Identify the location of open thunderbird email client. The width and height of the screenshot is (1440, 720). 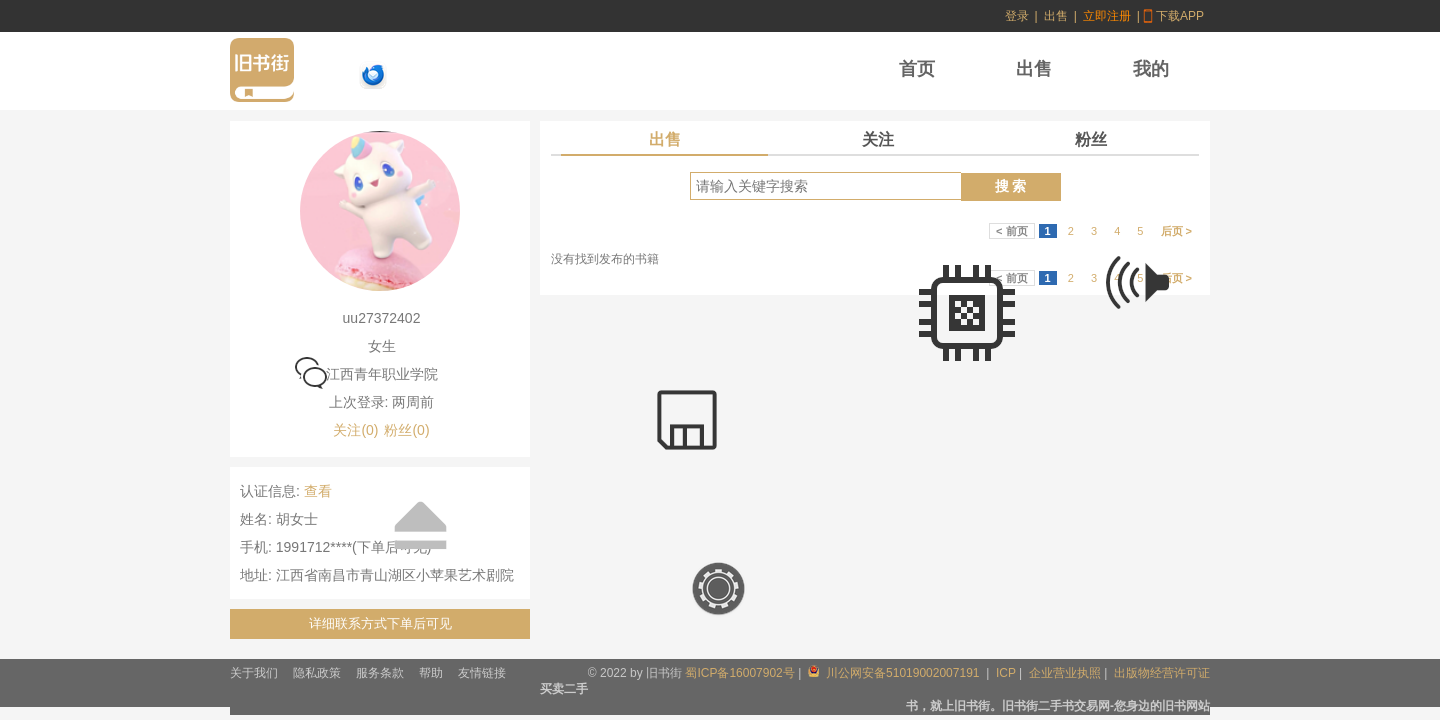
(373, 75).